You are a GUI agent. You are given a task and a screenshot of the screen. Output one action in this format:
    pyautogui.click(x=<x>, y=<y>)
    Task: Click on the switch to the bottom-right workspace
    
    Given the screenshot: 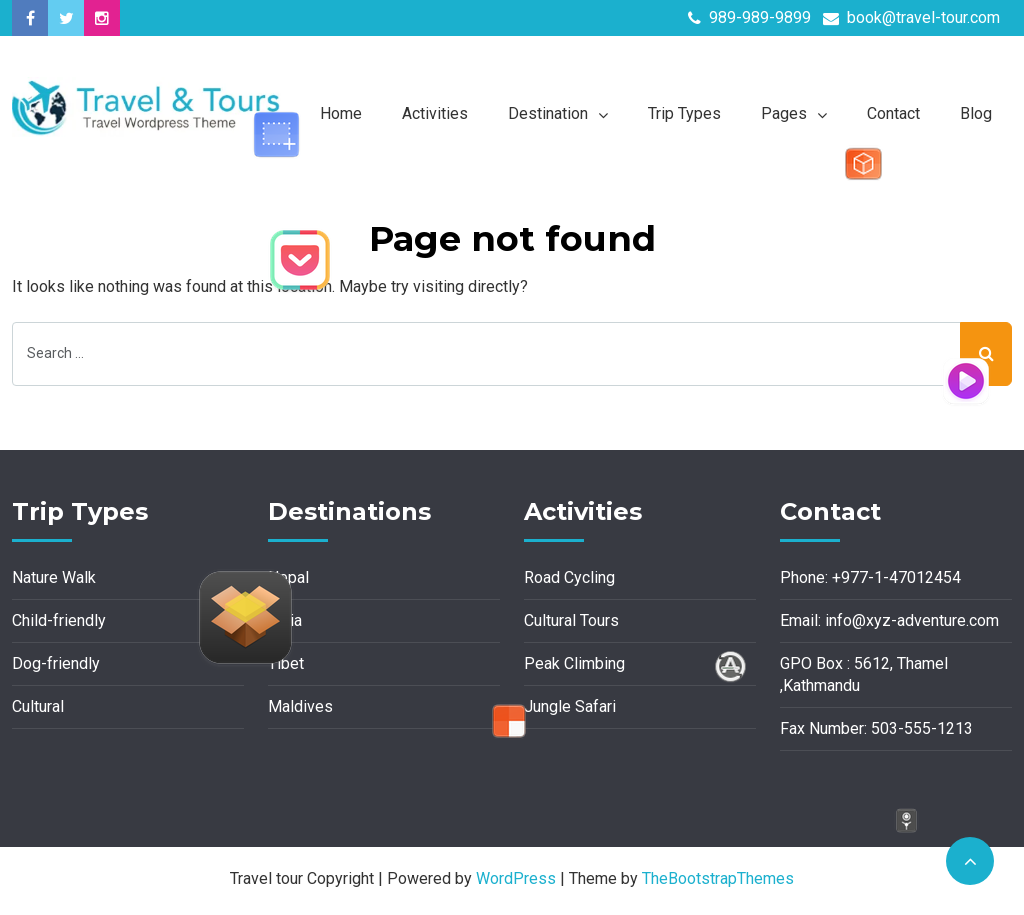 What is the action you would take?
    pyautogui.click(x=509, y=721)
    